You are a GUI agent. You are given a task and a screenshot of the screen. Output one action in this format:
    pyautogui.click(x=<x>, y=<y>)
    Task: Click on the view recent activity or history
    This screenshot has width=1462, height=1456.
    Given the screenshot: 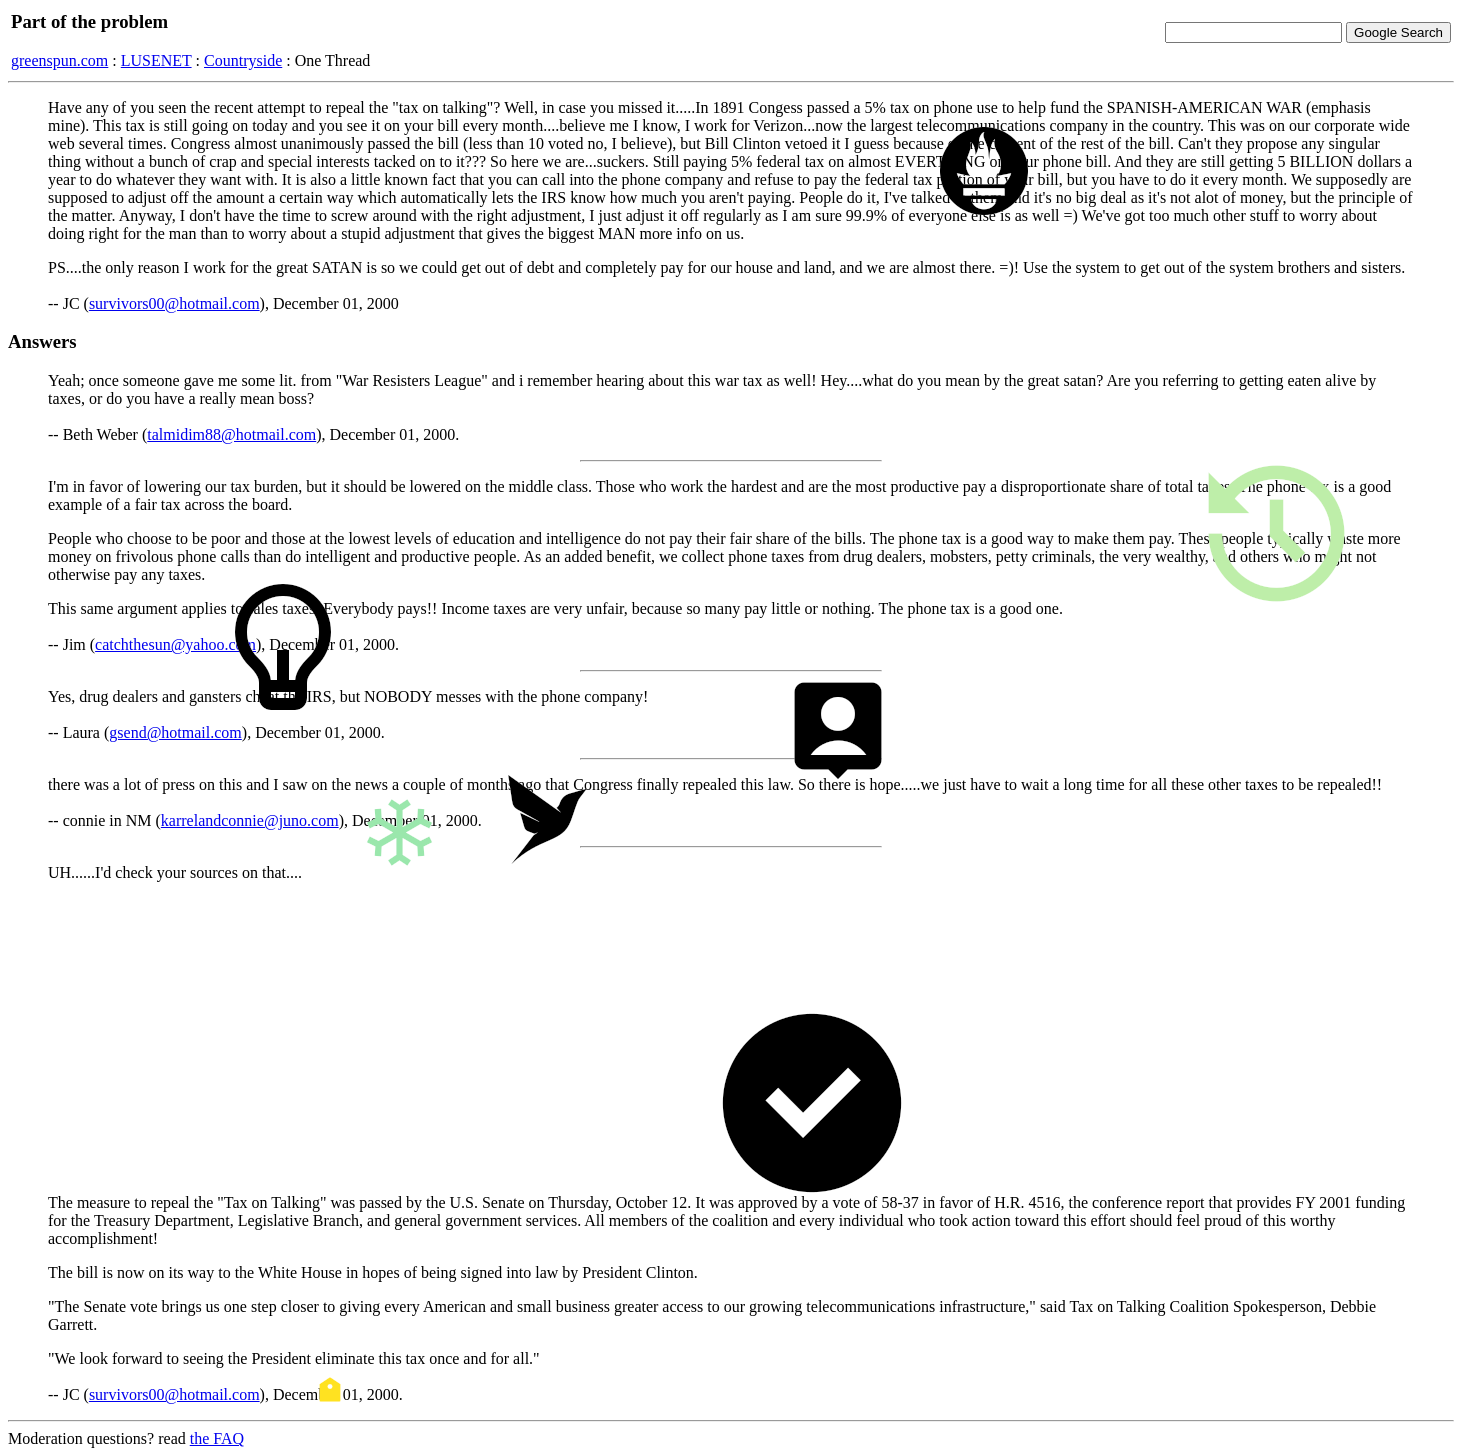 What is the action you would take?
    pyautogui.click(x=1276, y=533)
    